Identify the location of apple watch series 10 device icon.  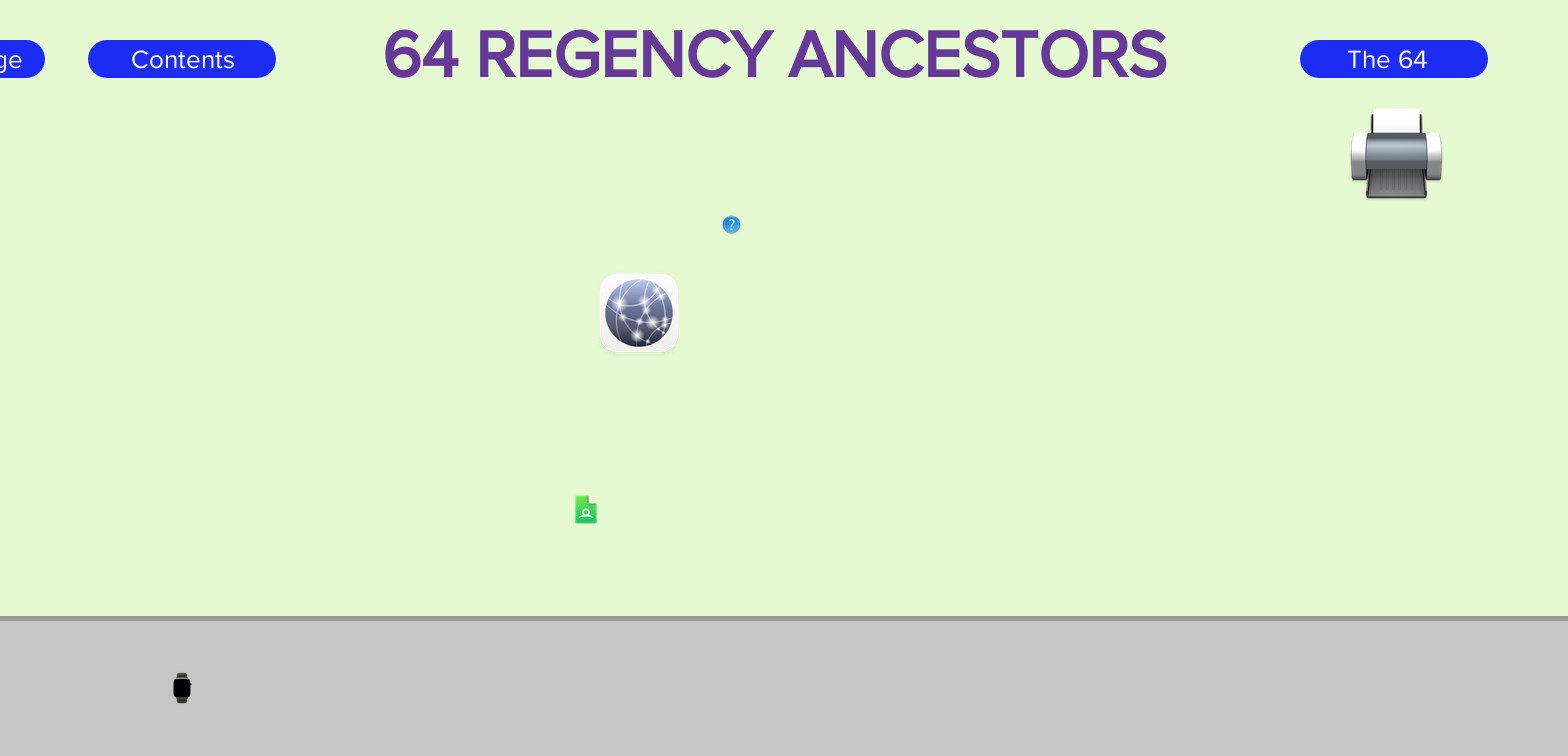
(182, 688).